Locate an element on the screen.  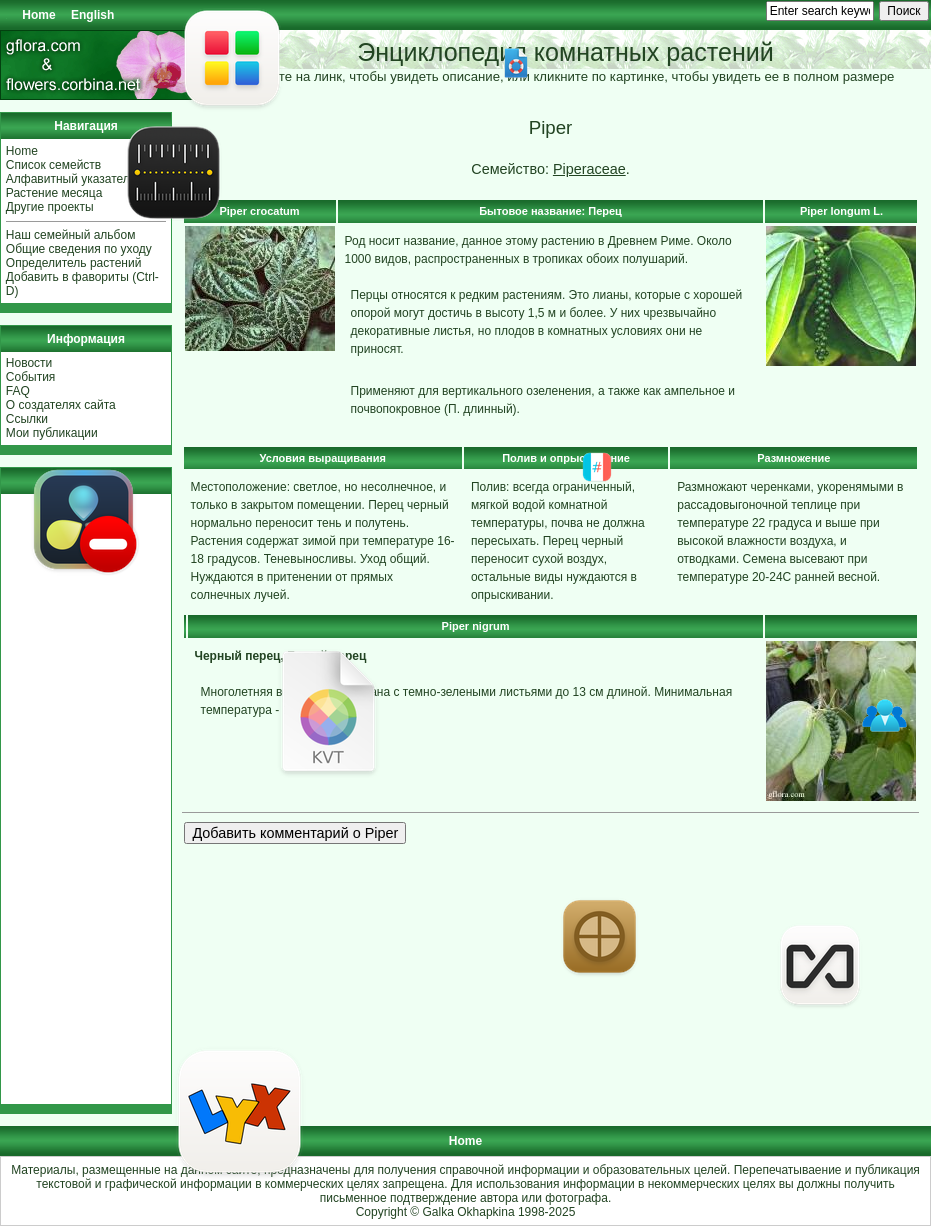
open AnythingLLM app is located at coordinates (820, 965).